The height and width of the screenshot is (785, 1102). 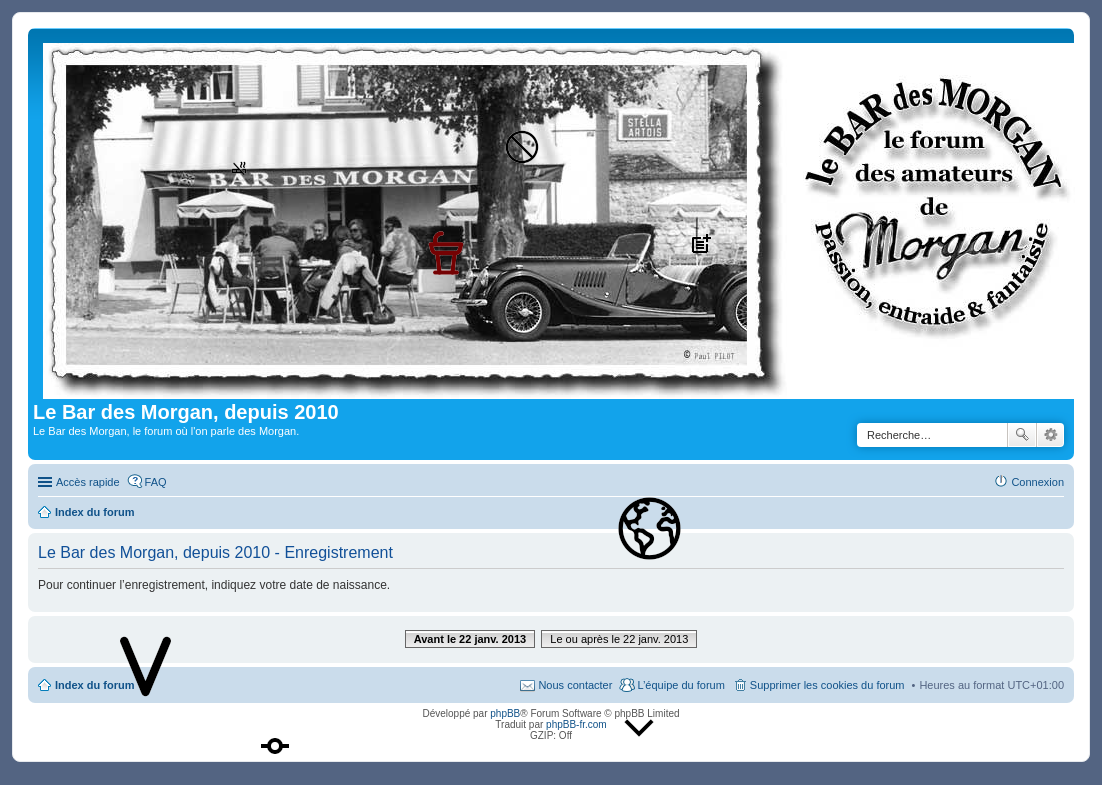 What do you see at coordinates (446, 253) in the screenshot?
I see `view speaker or presentation podium` at bounding box center [446, 253].